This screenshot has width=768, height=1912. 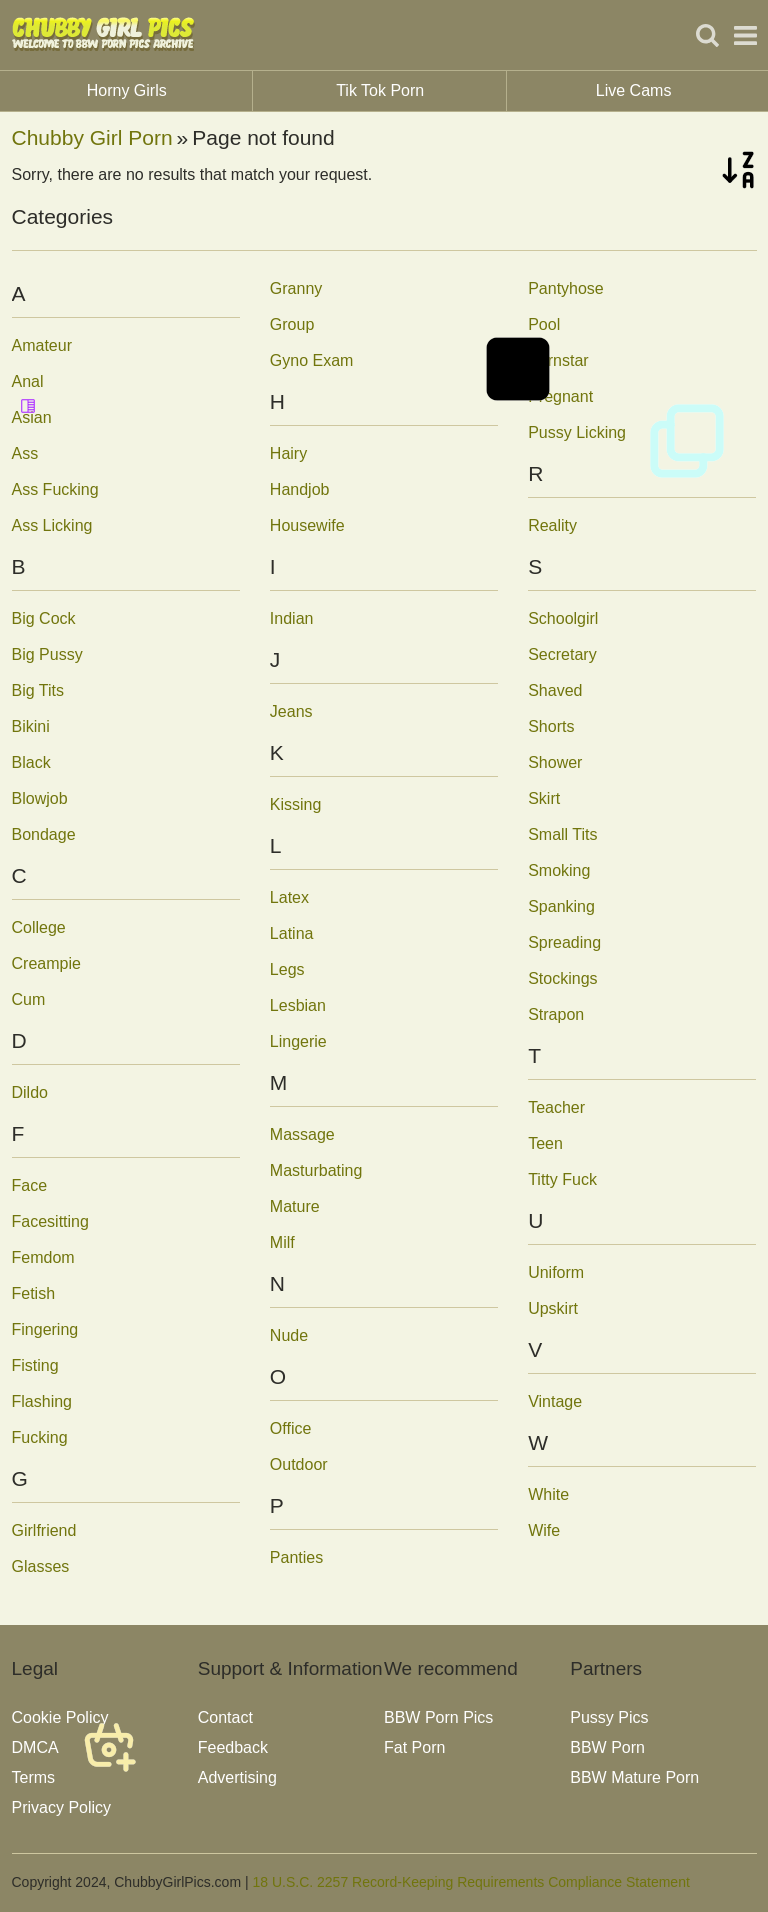 I want to click on sort items alphabetically from Z to A, so click(x=739, y=170).